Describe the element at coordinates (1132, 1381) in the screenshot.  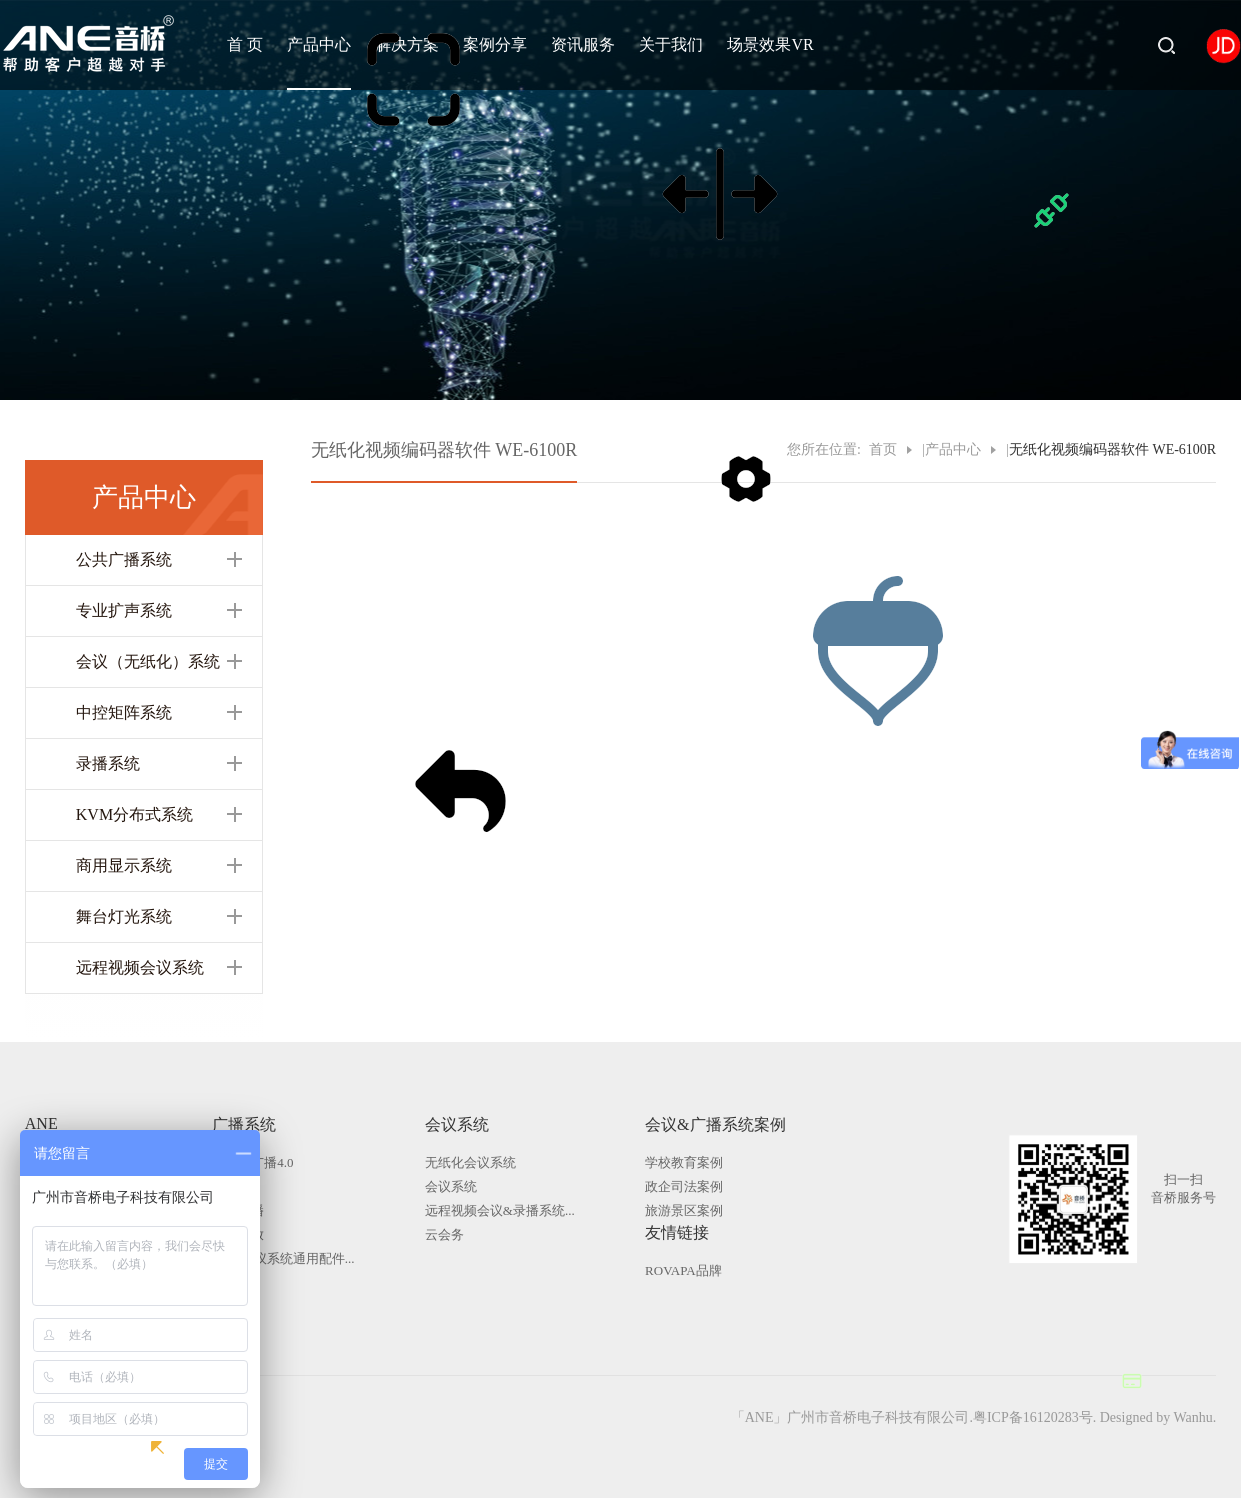
I see `manage payment methods` at that location.